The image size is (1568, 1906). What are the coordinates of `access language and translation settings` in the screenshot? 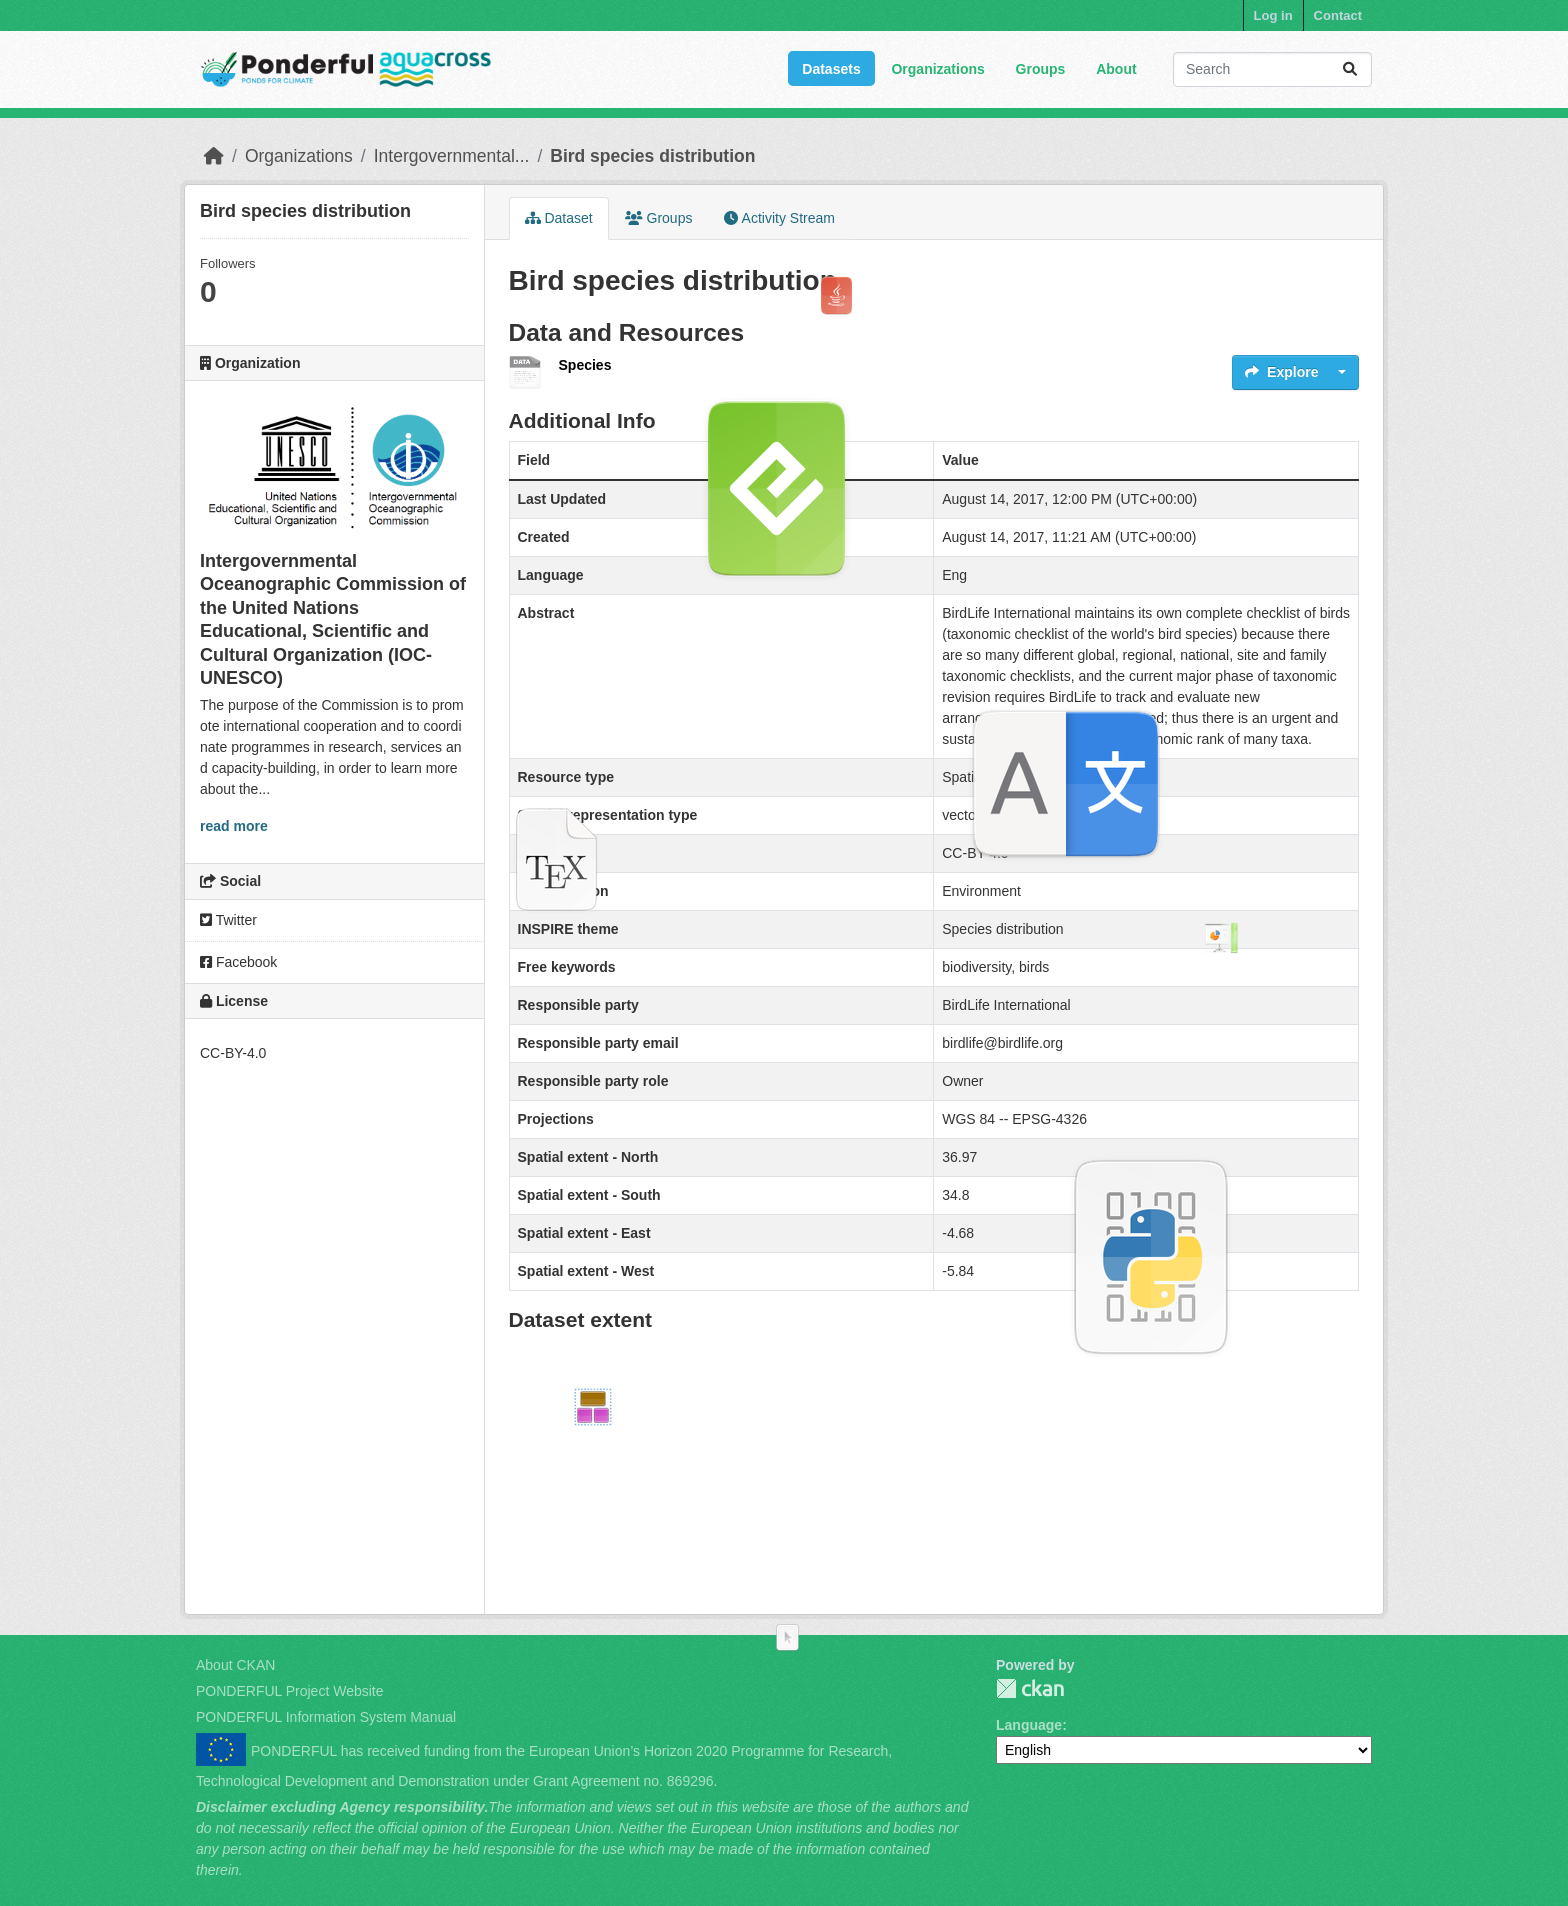 It's located at (1066, 784).